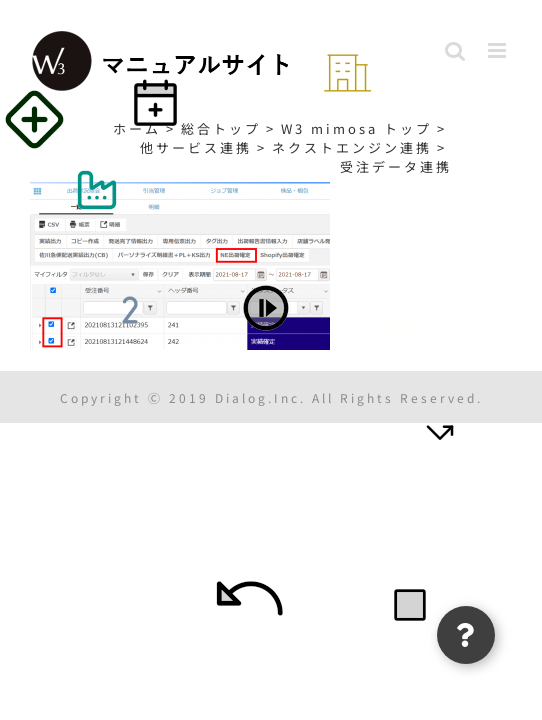  I want to click on stop media playback, so click(410, 605).